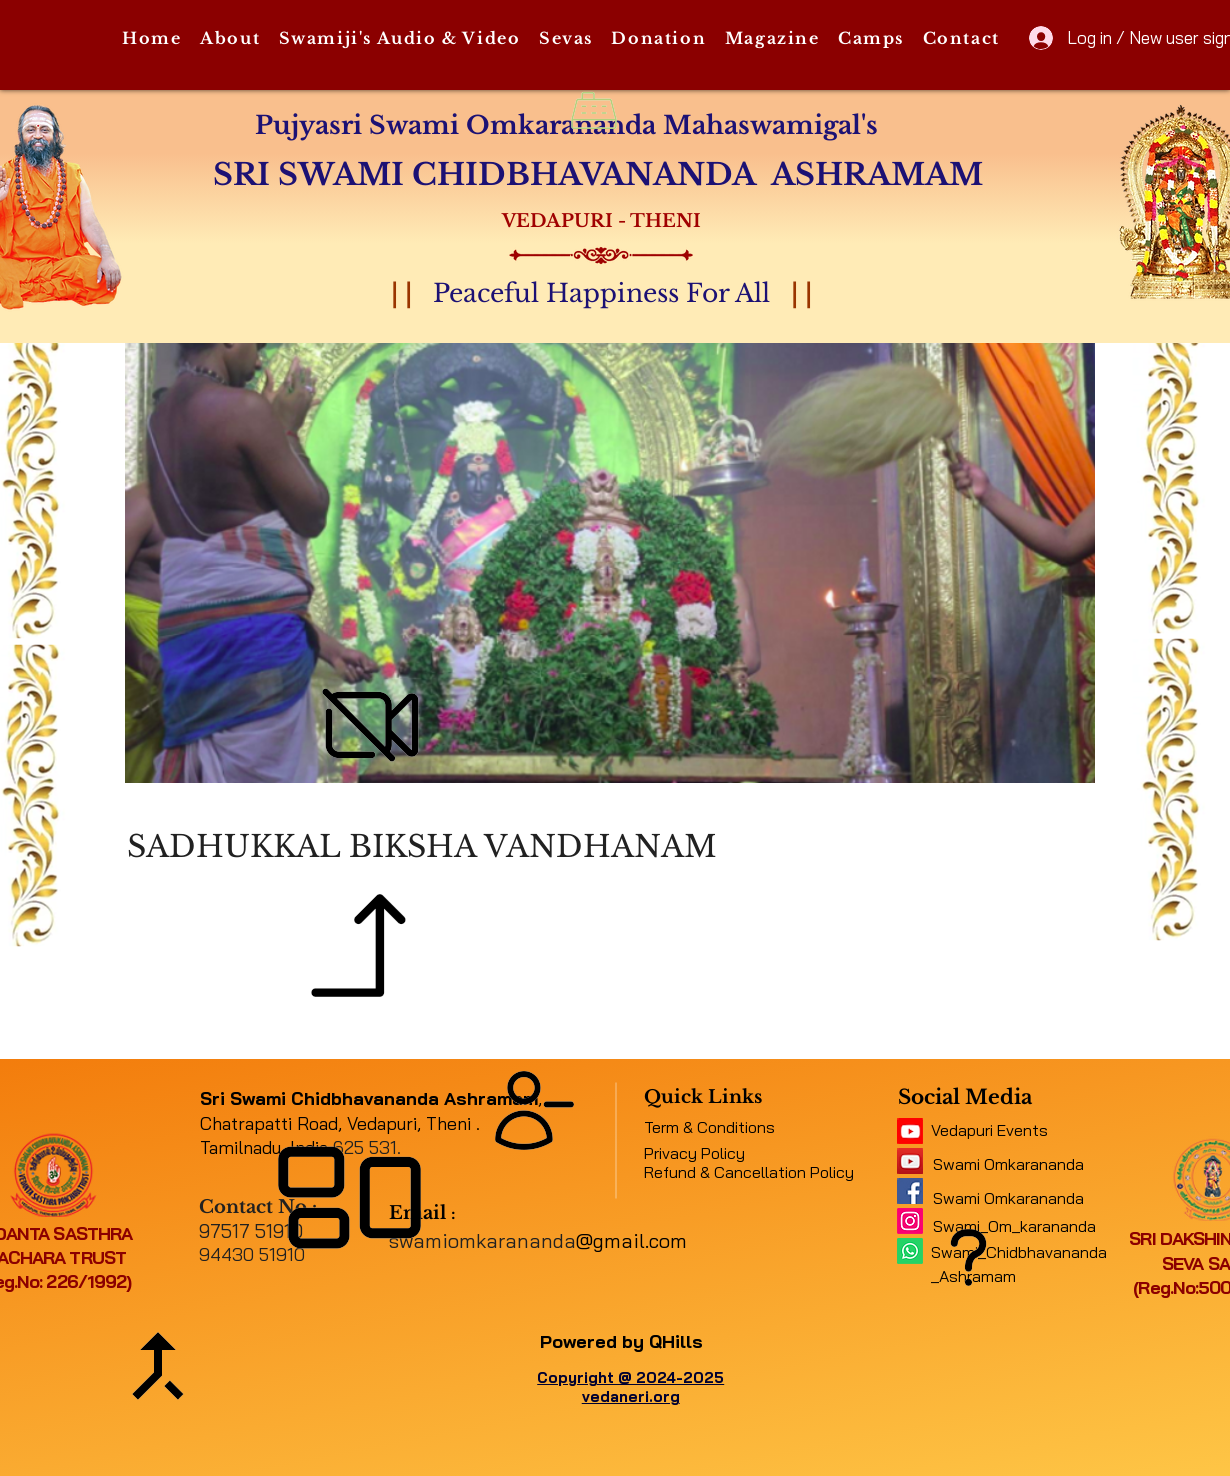 The width and height of the screenshot is (1230, 1476). What do you see at coordinates (349, 1192) in the screenshot?
I see `view grouped elements or layouts` at bounding box center [349, 1192].